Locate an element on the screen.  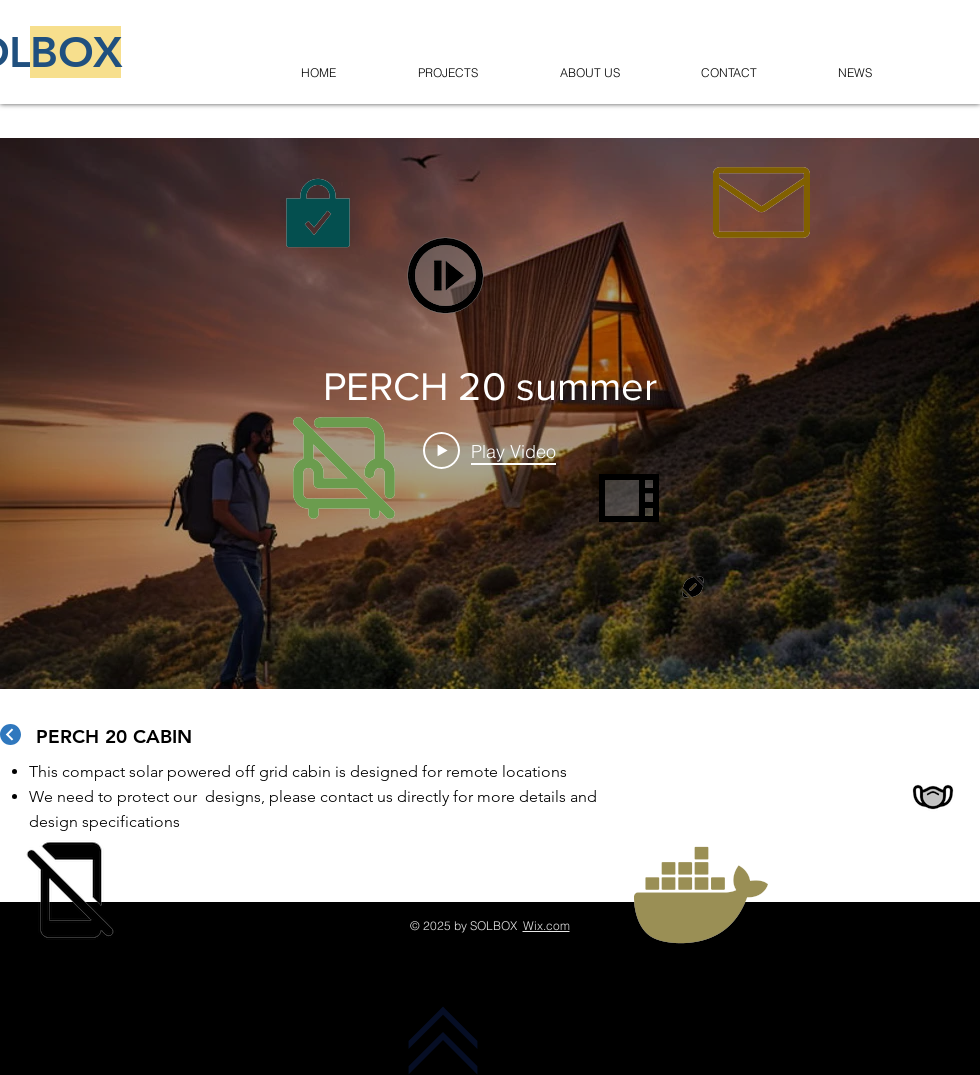
open your inbox is located at coordinates (761, 203).